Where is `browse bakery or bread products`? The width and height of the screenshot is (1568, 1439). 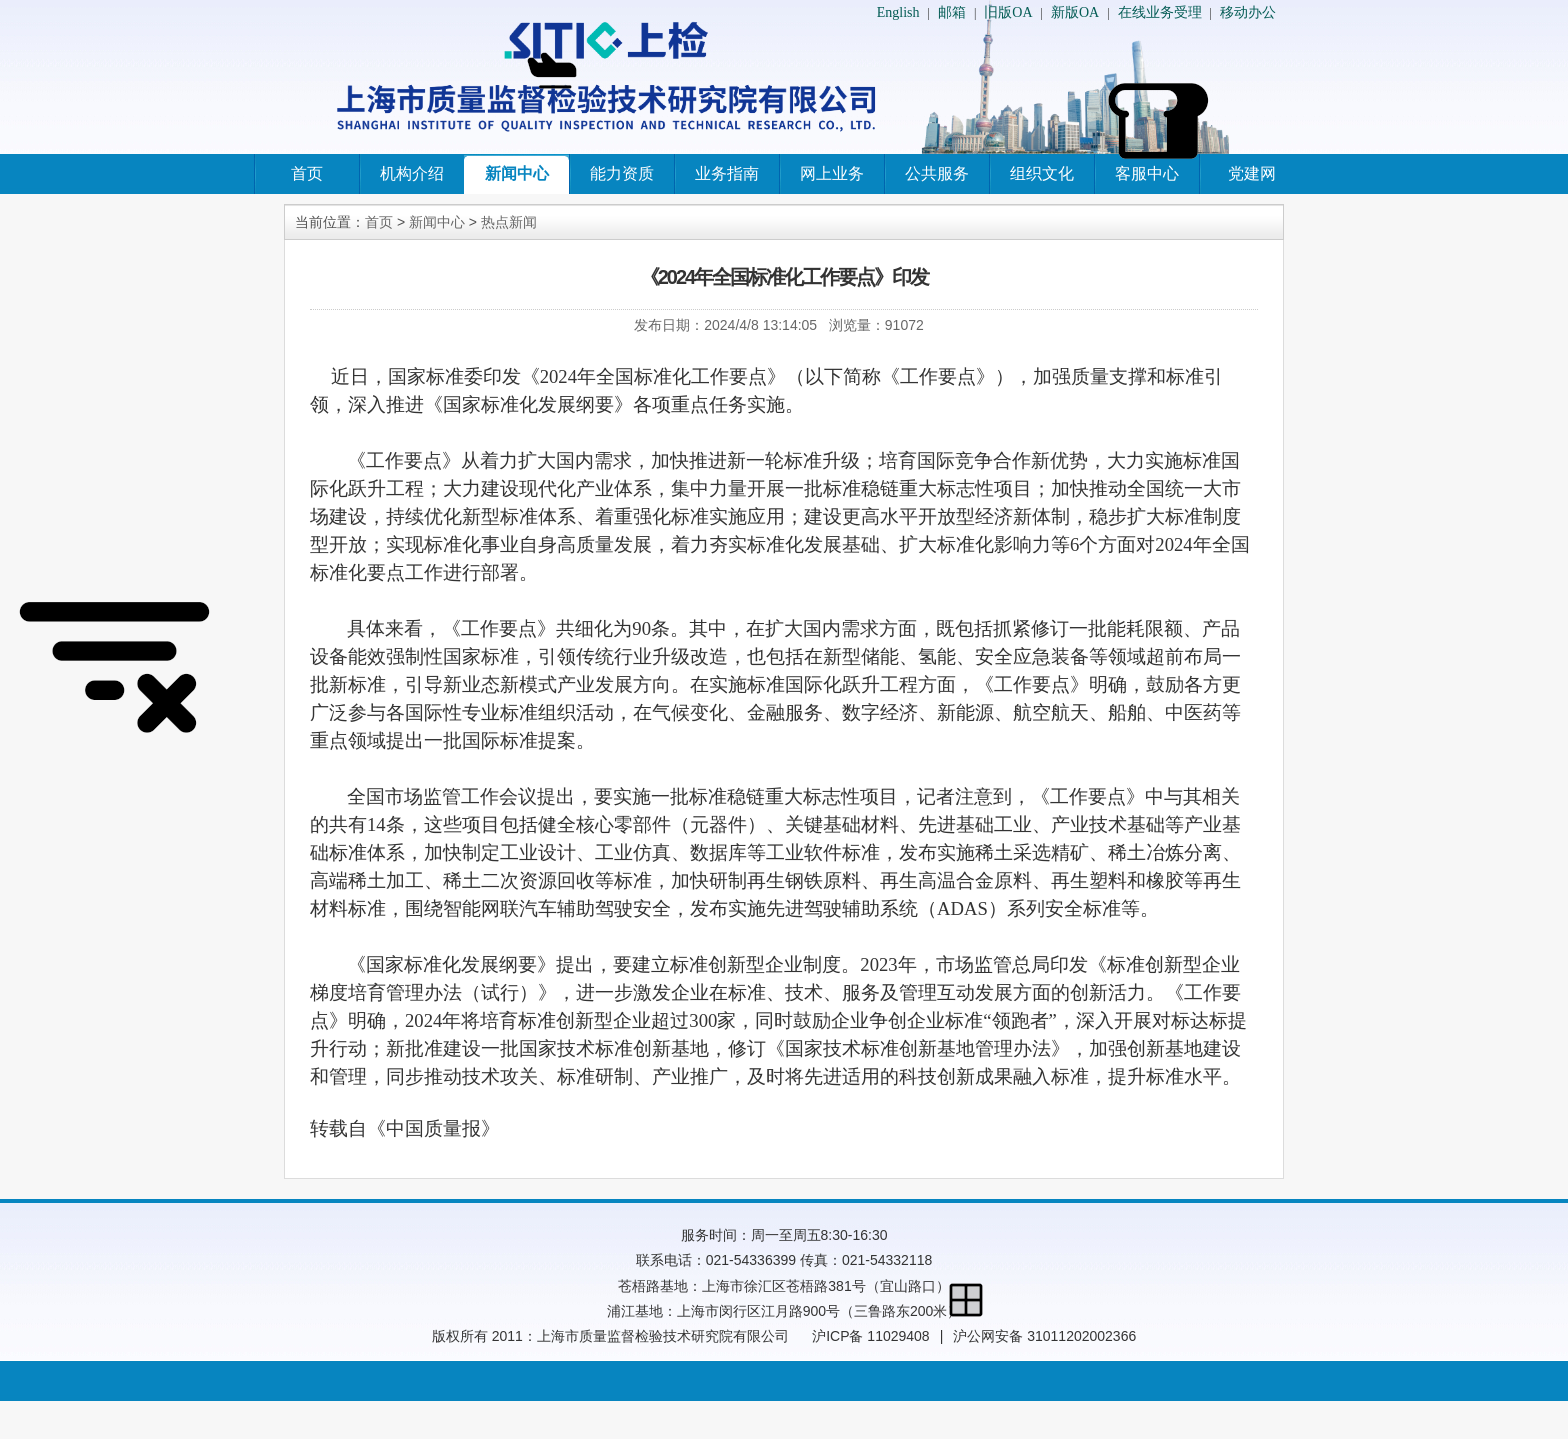 browse bakery or bread products is located at coordinates (1160, 121).